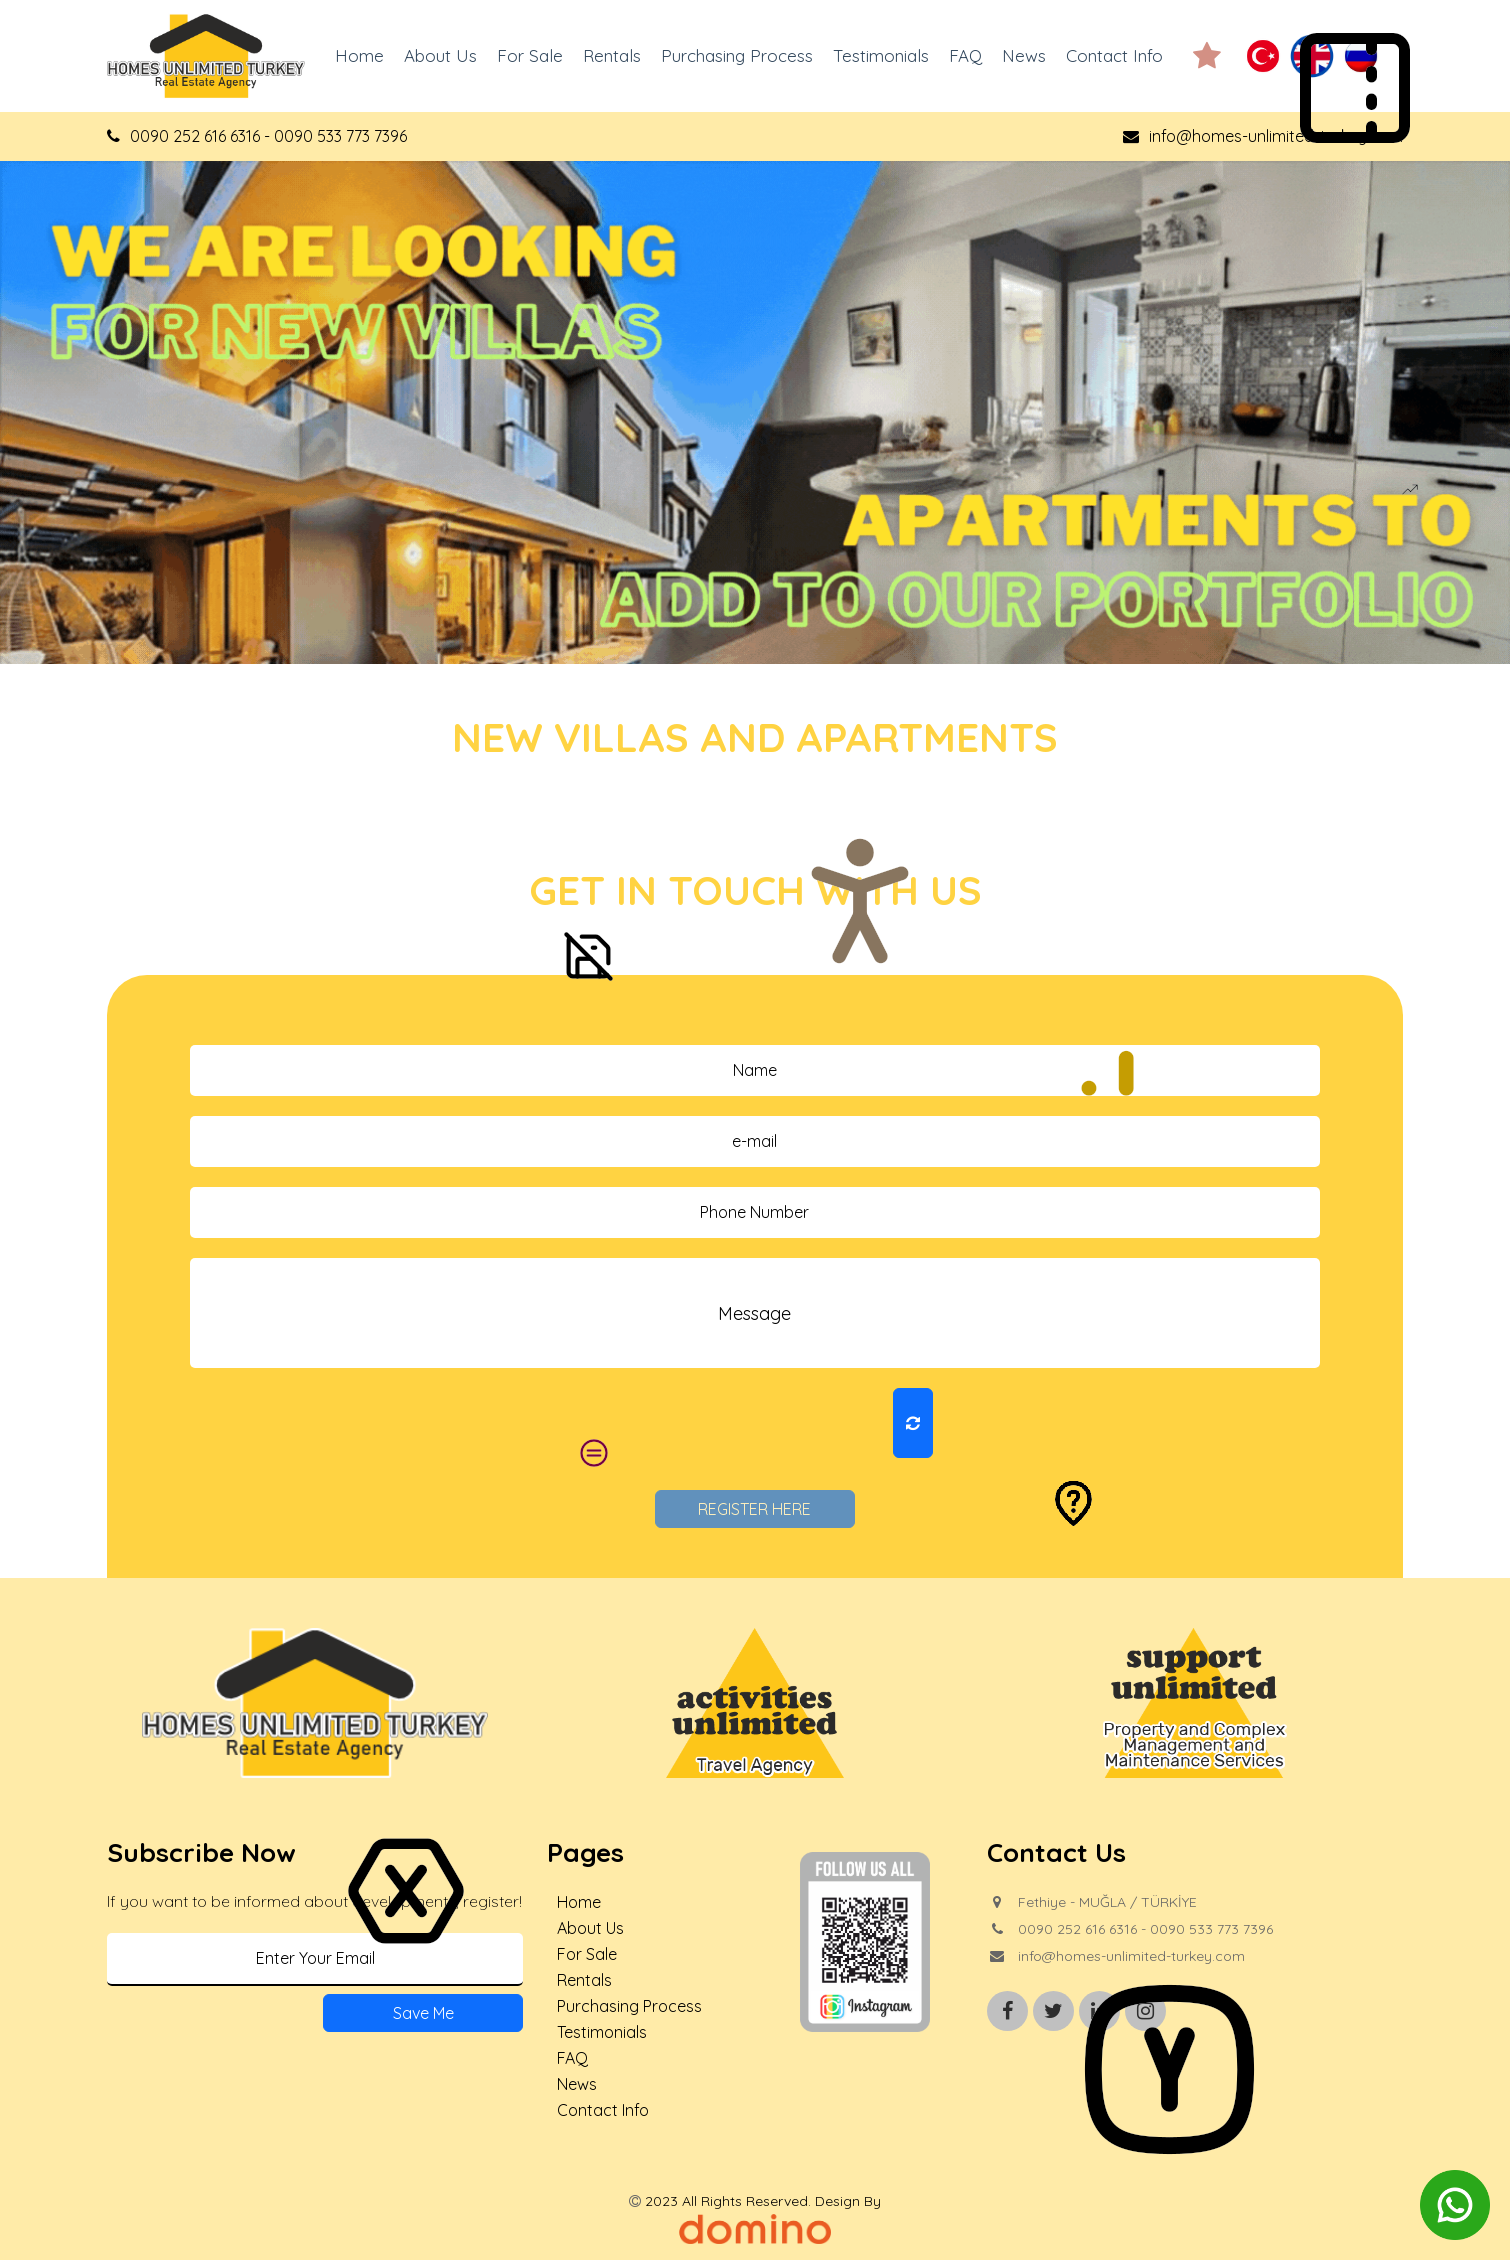 The image size is (1510, 2260). What do you see at coordinates (860, 901) in the screenshot?
I see `indicates pedestrian or walking mode` at bounding box center [860, 901].